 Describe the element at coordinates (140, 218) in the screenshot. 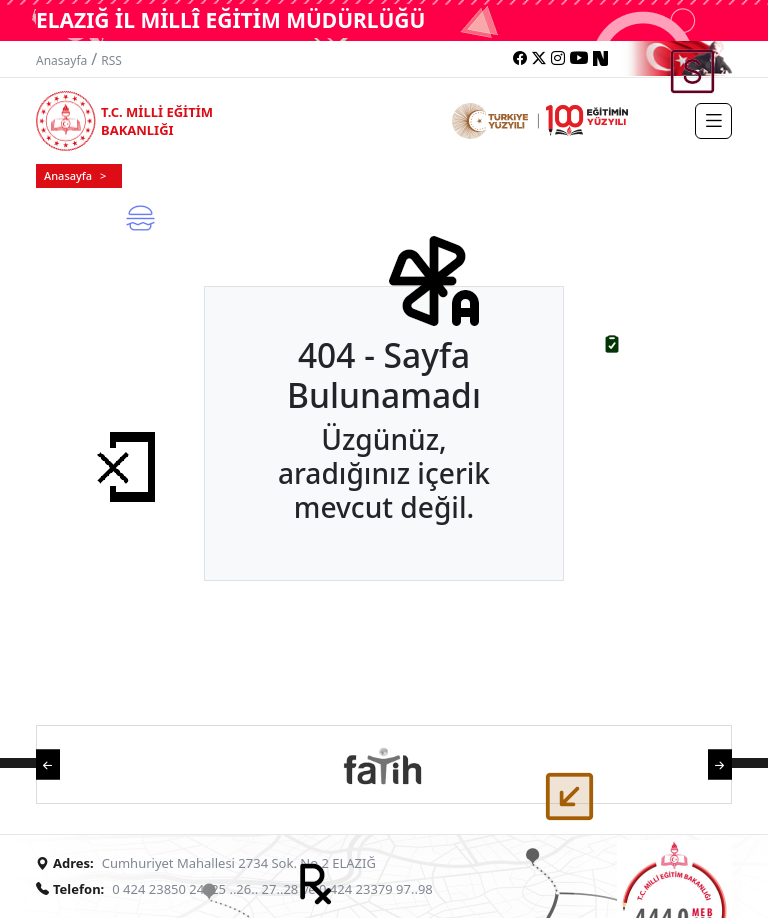

I see `open navigation menu` at that location.